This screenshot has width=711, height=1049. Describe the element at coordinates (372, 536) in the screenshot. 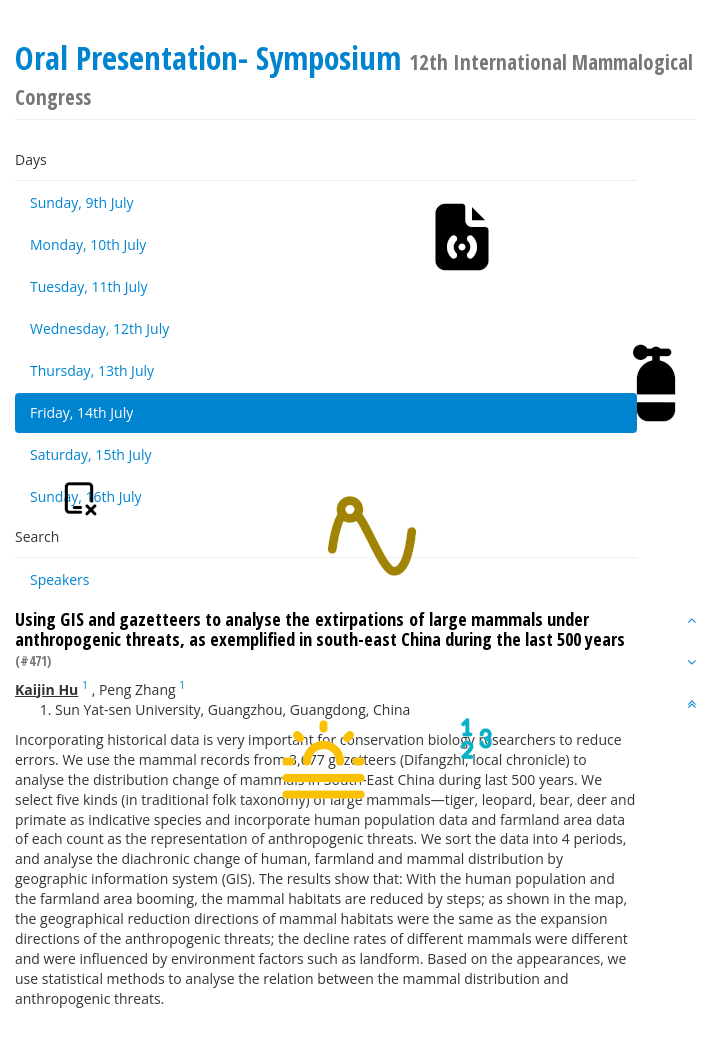

I see `apply maximum function to selected values` at that location.